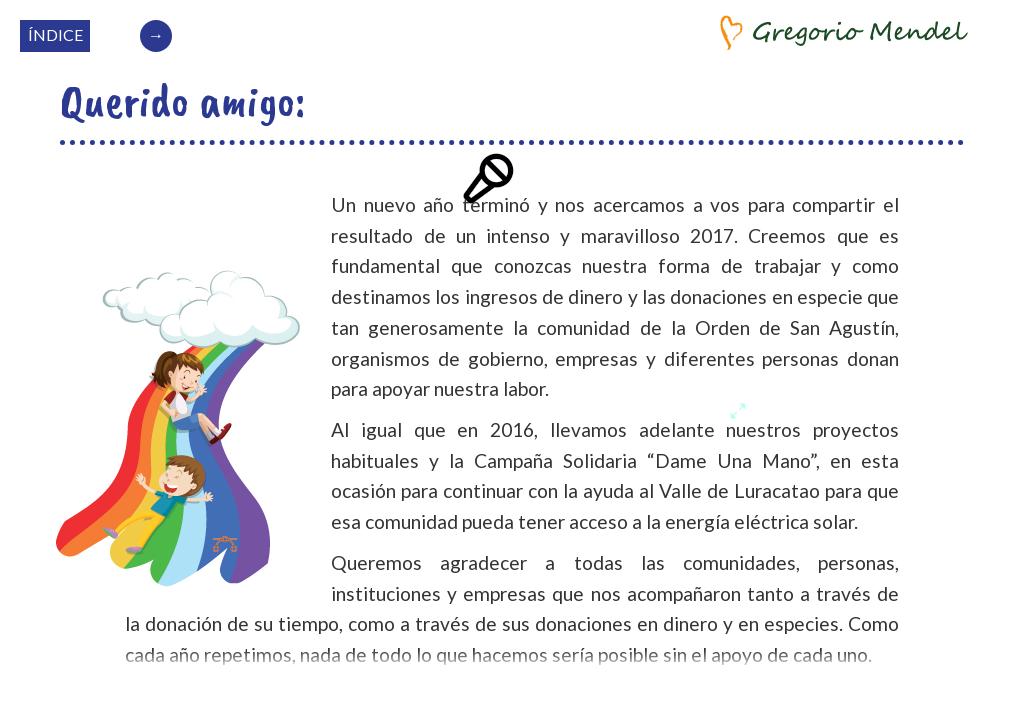 The width and height of the screenshot is (1024, 720). What do you see at coordinates (738, 411) in the screenshot?
I see `expand to full screen` at bounding box center [738, 411].